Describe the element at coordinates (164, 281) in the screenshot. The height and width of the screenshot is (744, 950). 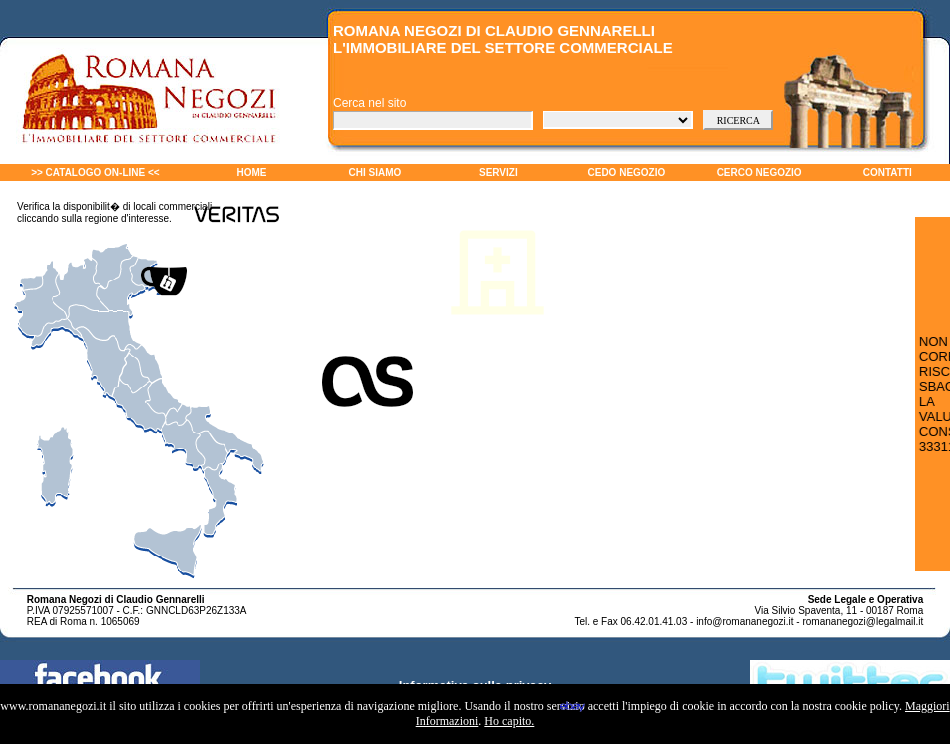
I see `open gitea git repository` at that location.